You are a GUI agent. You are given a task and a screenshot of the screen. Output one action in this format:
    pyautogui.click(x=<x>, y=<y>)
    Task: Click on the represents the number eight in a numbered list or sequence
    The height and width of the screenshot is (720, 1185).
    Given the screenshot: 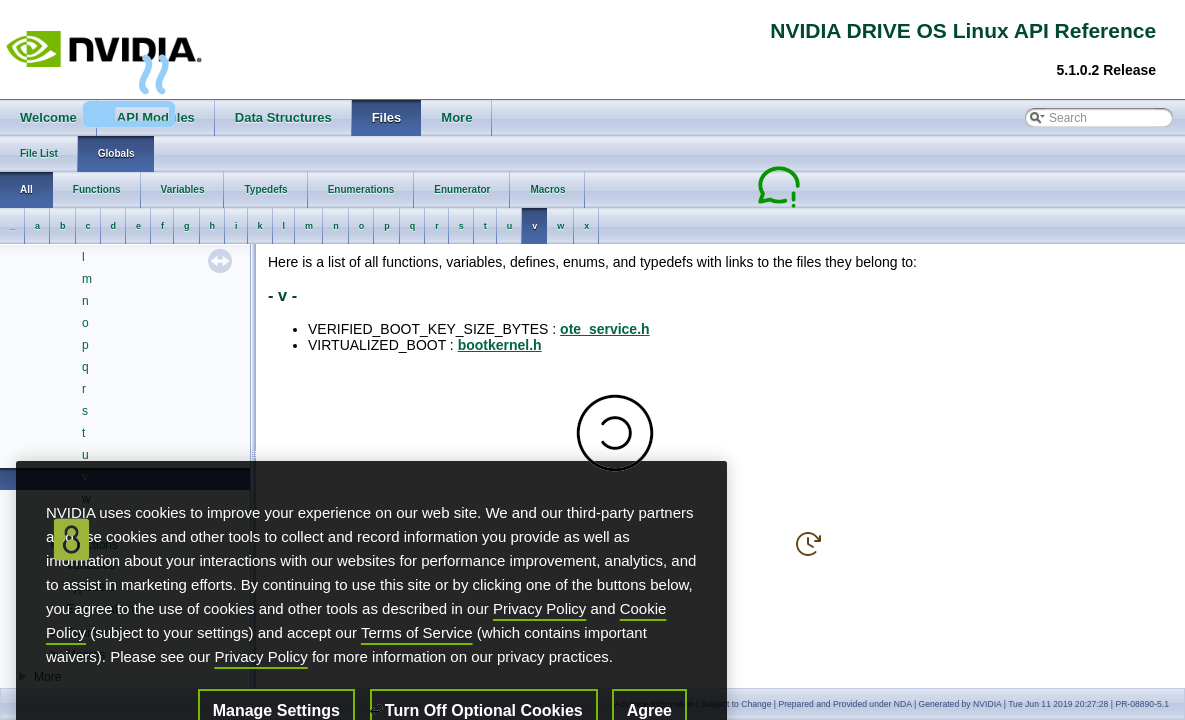 What is the action you would take?
    pyautogui.click(x=71, y=539)
    